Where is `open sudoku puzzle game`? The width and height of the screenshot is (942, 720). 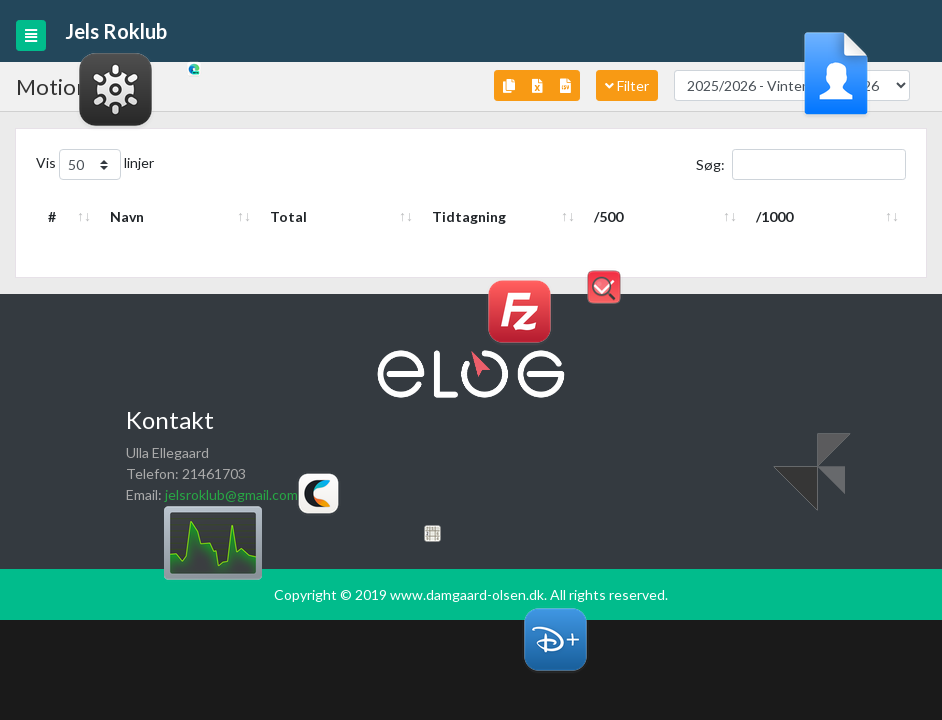 open sudoku puzzle game is located at coordinates (432, 533).